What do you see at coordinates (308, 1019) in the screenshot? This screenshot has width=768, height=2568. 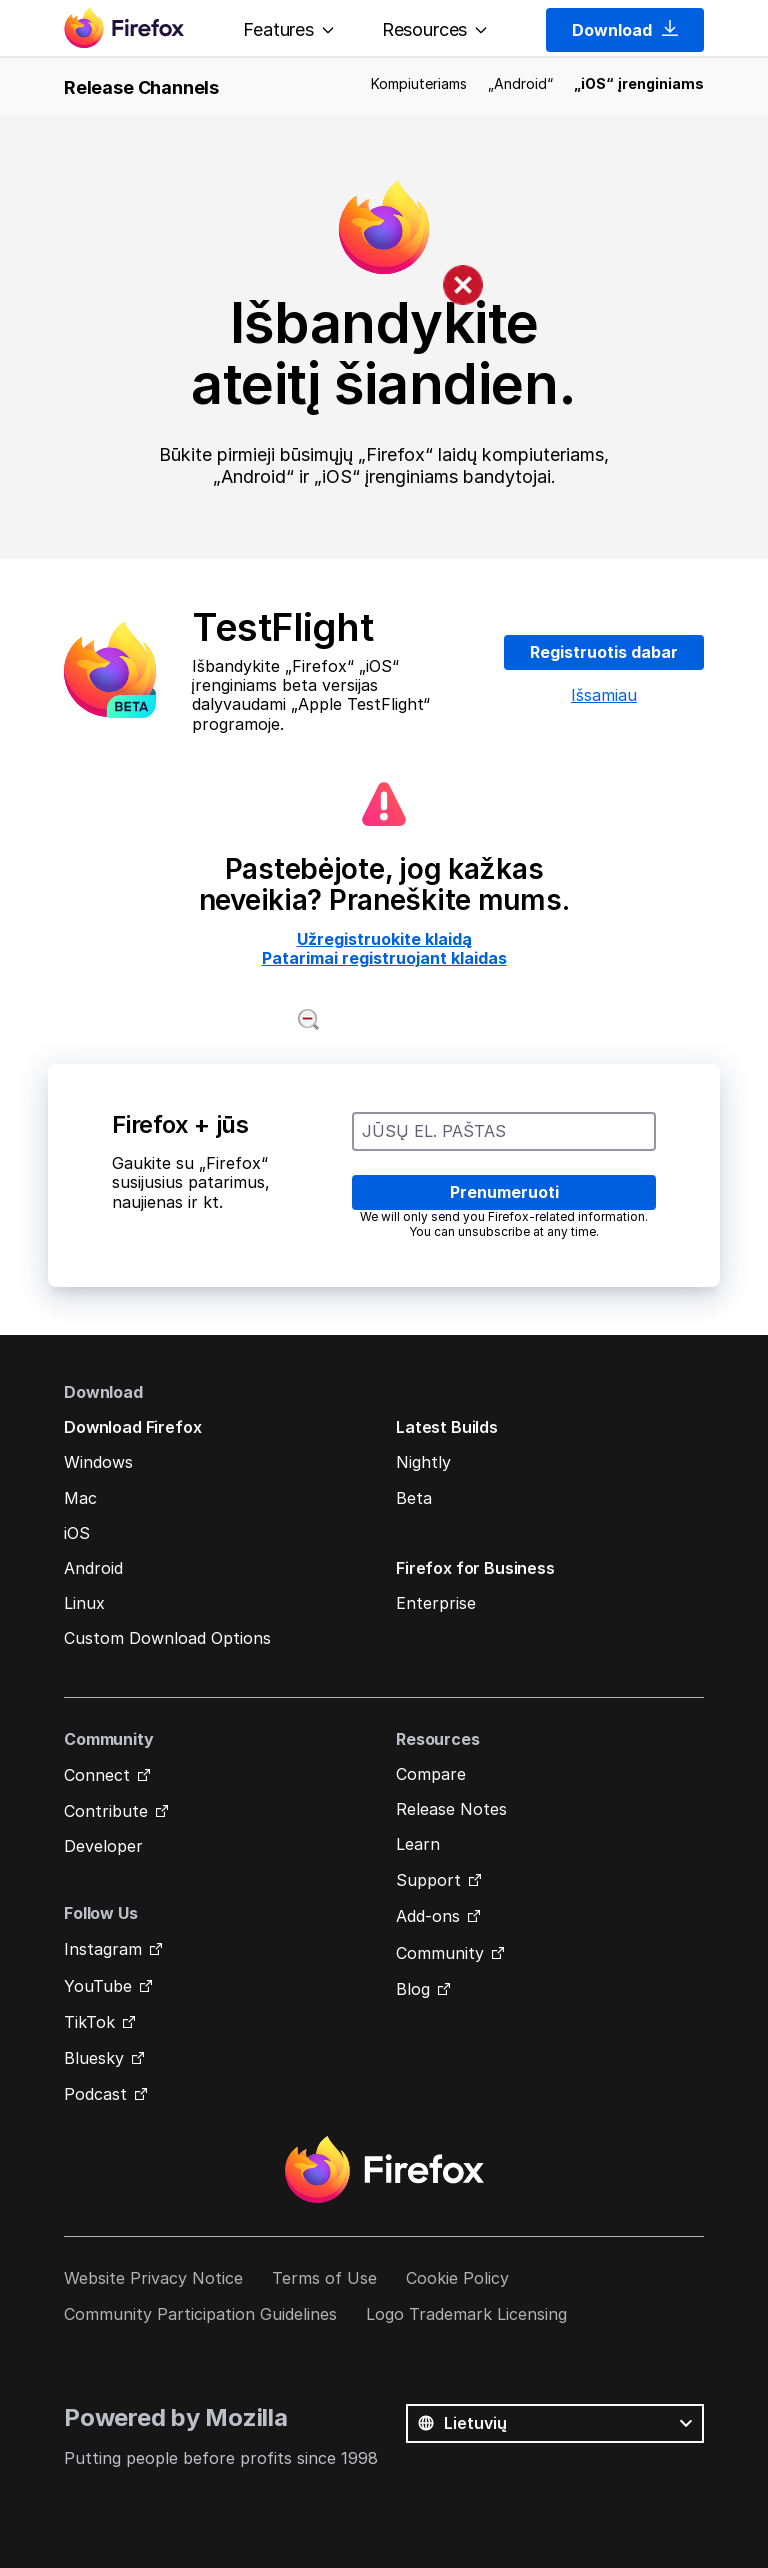 I see `zoom out of the current view` at bounding box center [308, 1019].